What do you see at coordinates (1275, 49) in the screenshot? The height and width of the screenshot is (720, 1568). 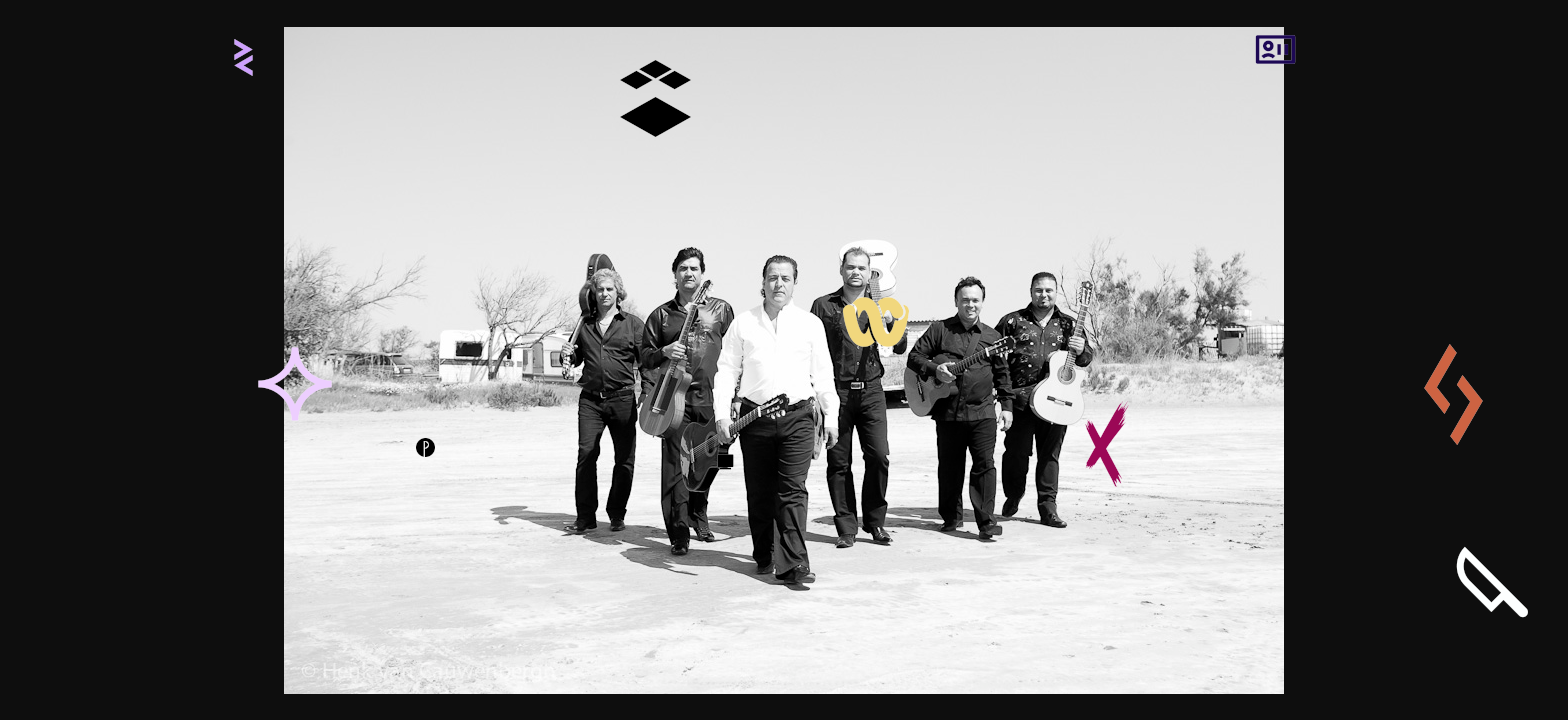 I see `pending pass or credential awaiting approval` at bounding box center [1275, 49].